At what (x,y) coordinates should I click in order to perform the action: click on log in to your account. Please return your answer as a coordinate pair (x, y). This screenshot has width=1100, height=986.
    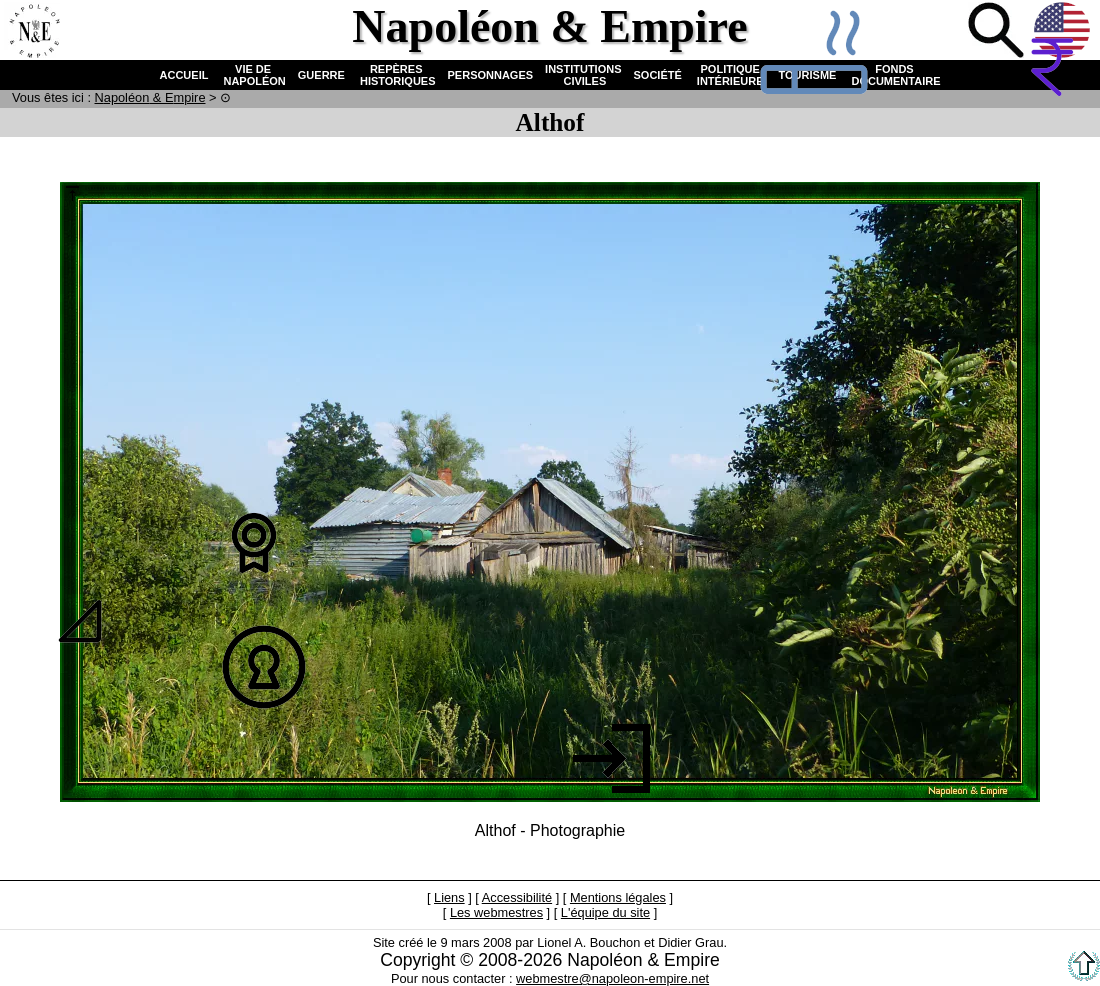
    Looking at the image, I should click on (611, 758).